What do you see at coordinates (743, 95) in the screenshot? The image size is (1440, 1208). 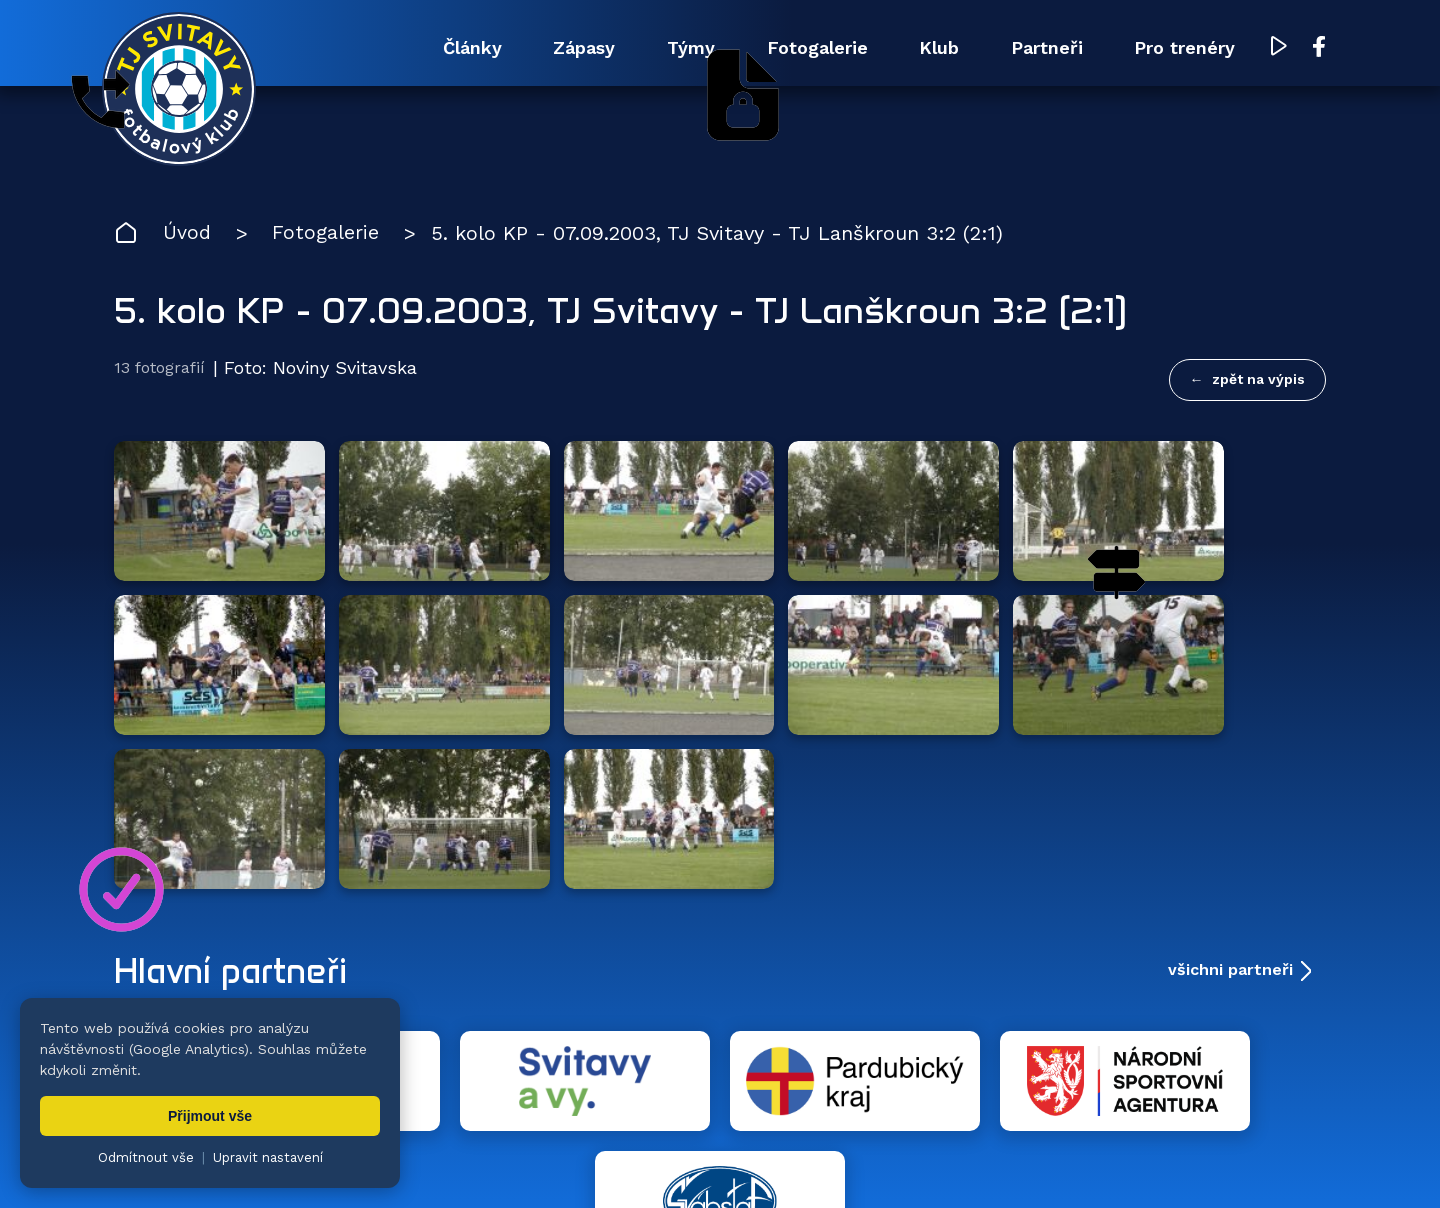 I see `view a protected or encrypted document` at bounding box center [743, 95].